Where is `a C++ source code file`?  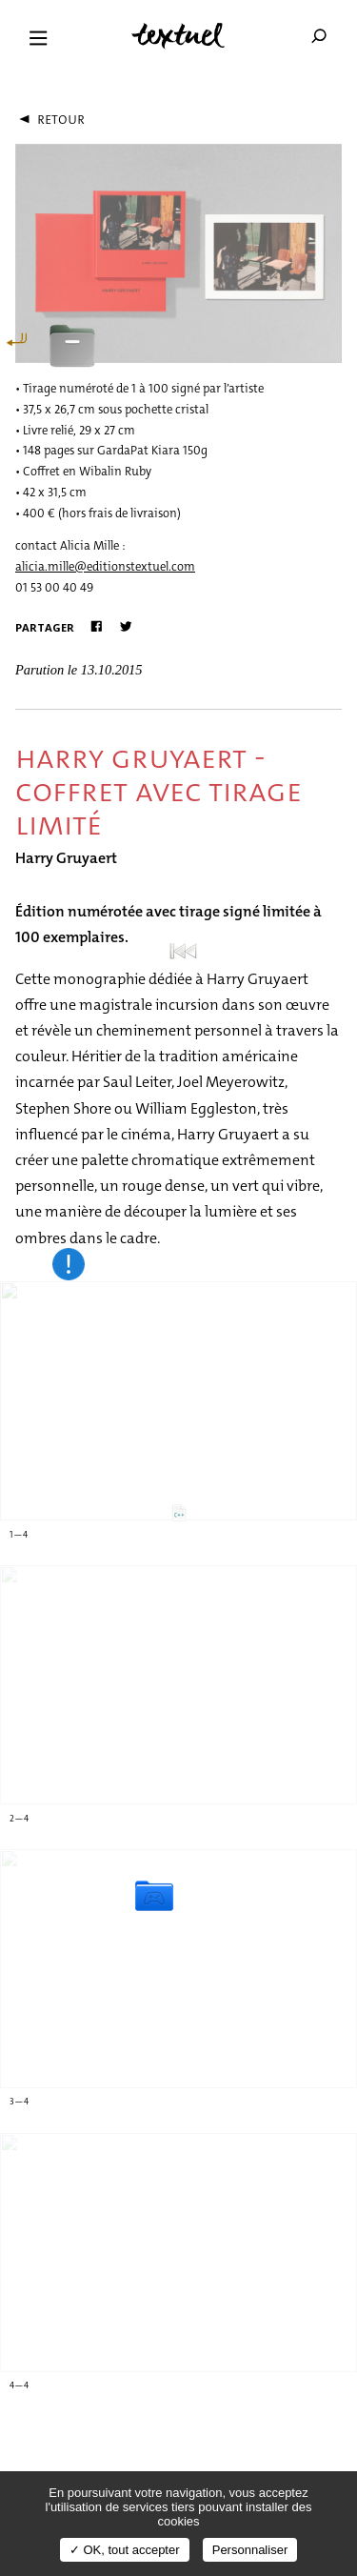 a C++ source code file is located at coordinates (179, 1513).